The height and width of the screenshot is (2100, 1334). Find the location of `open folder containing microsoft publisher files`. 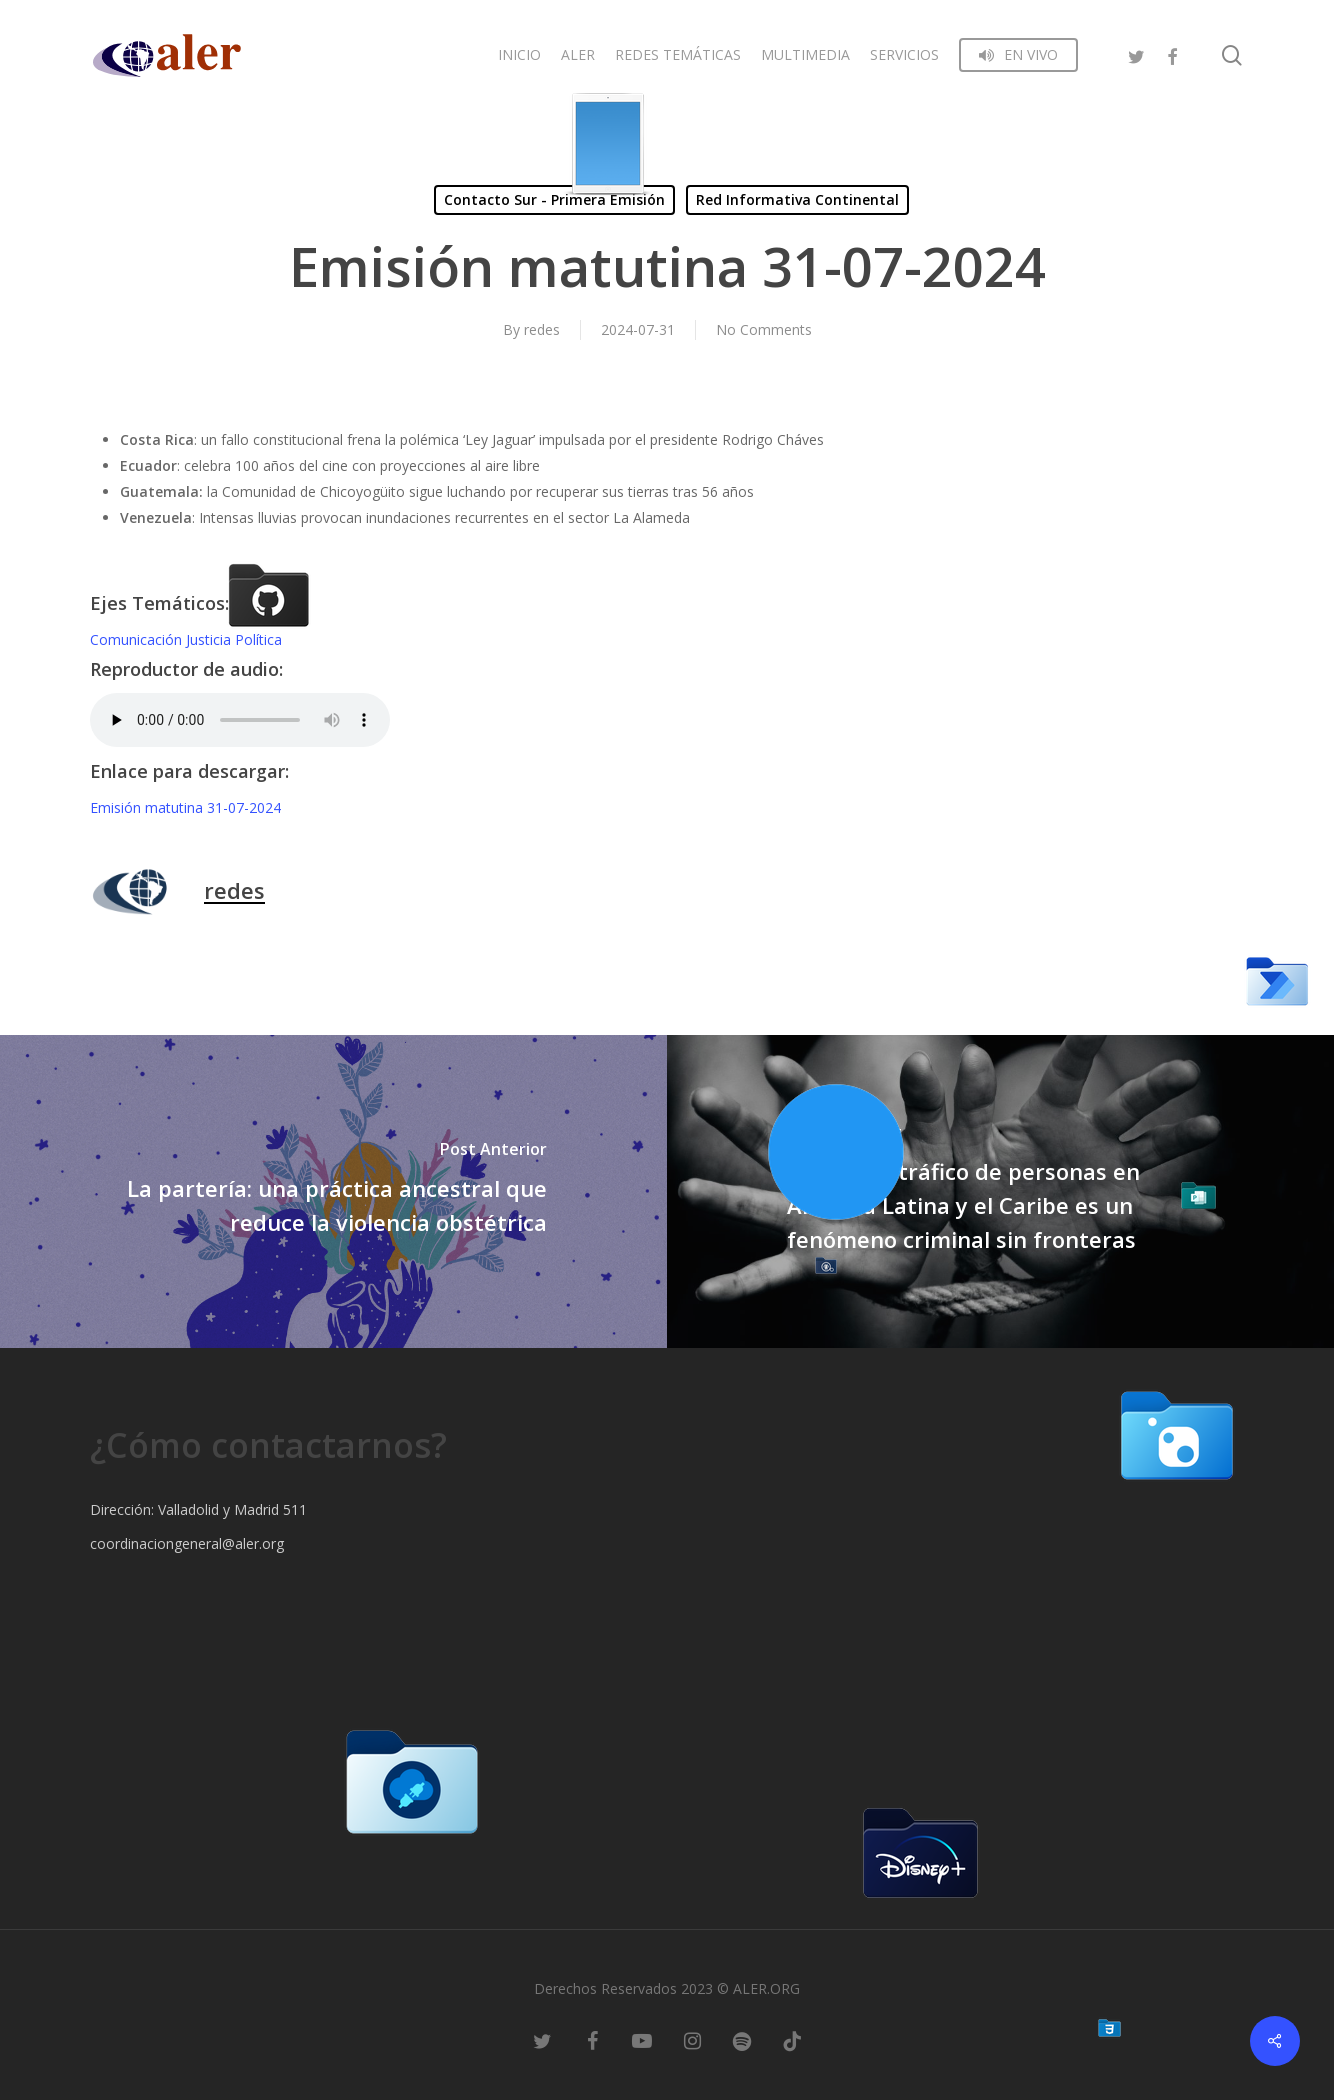

open folder containing microsoft publisher files is located at coordinates (1198, 1196).